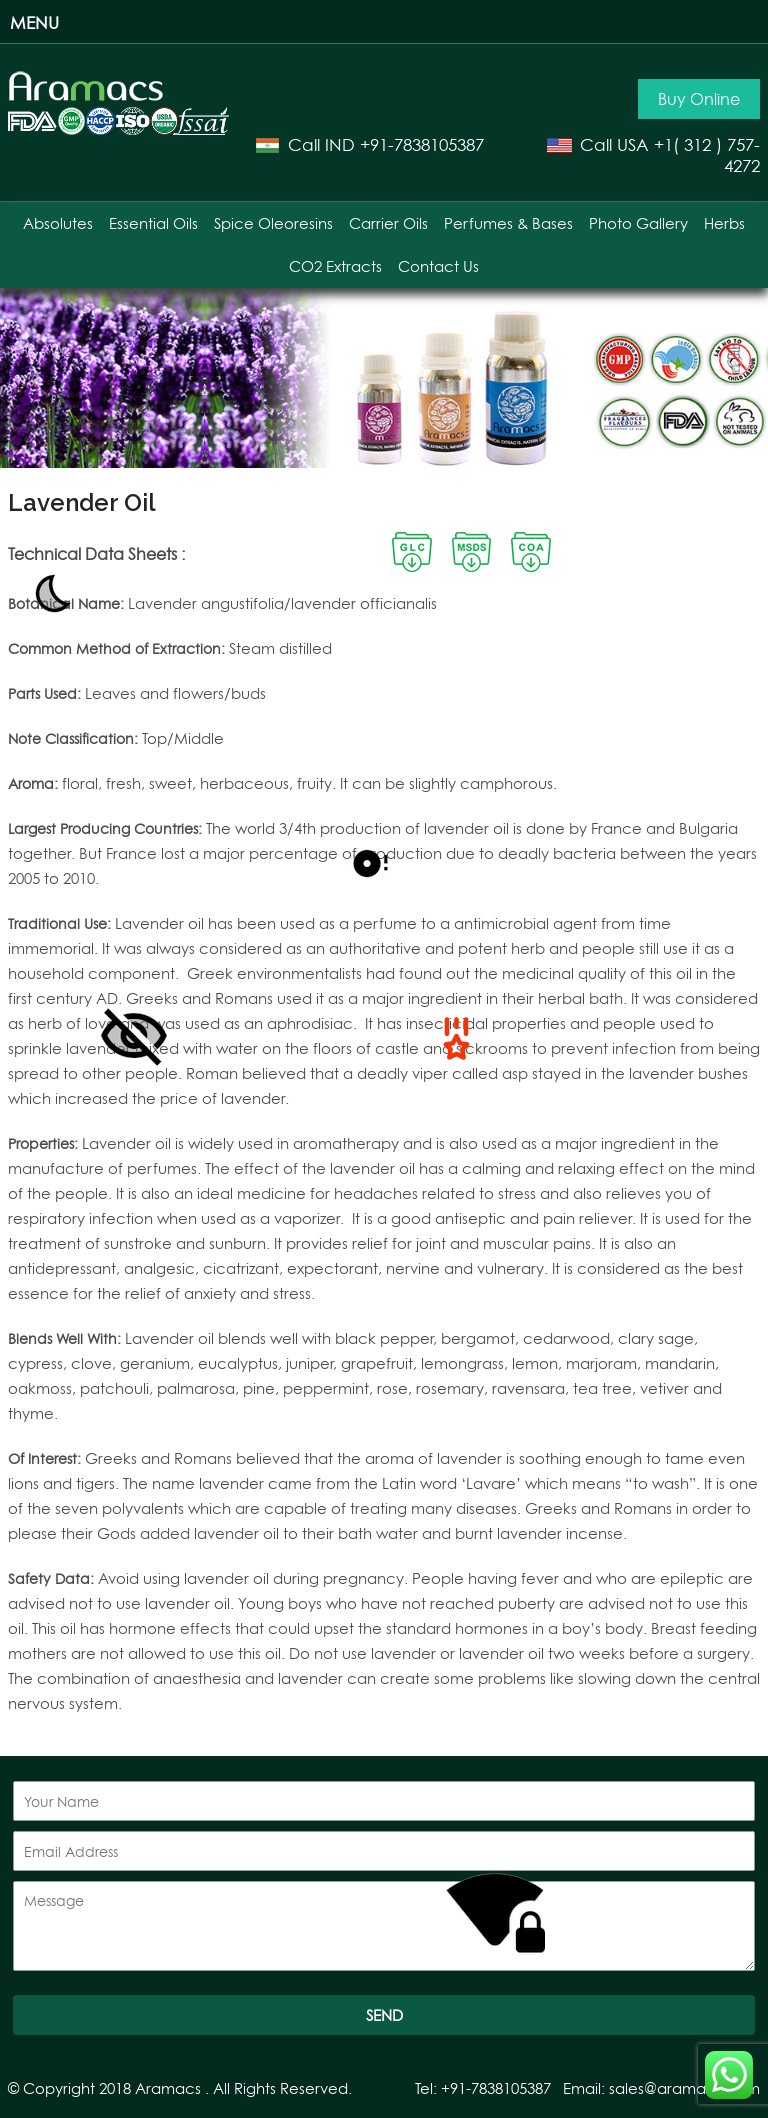 This screenshot has width=768, height=2118. Describe the element at coordinates (456, 1038) in the screenshot. I see `view achievements or awards` at that location.